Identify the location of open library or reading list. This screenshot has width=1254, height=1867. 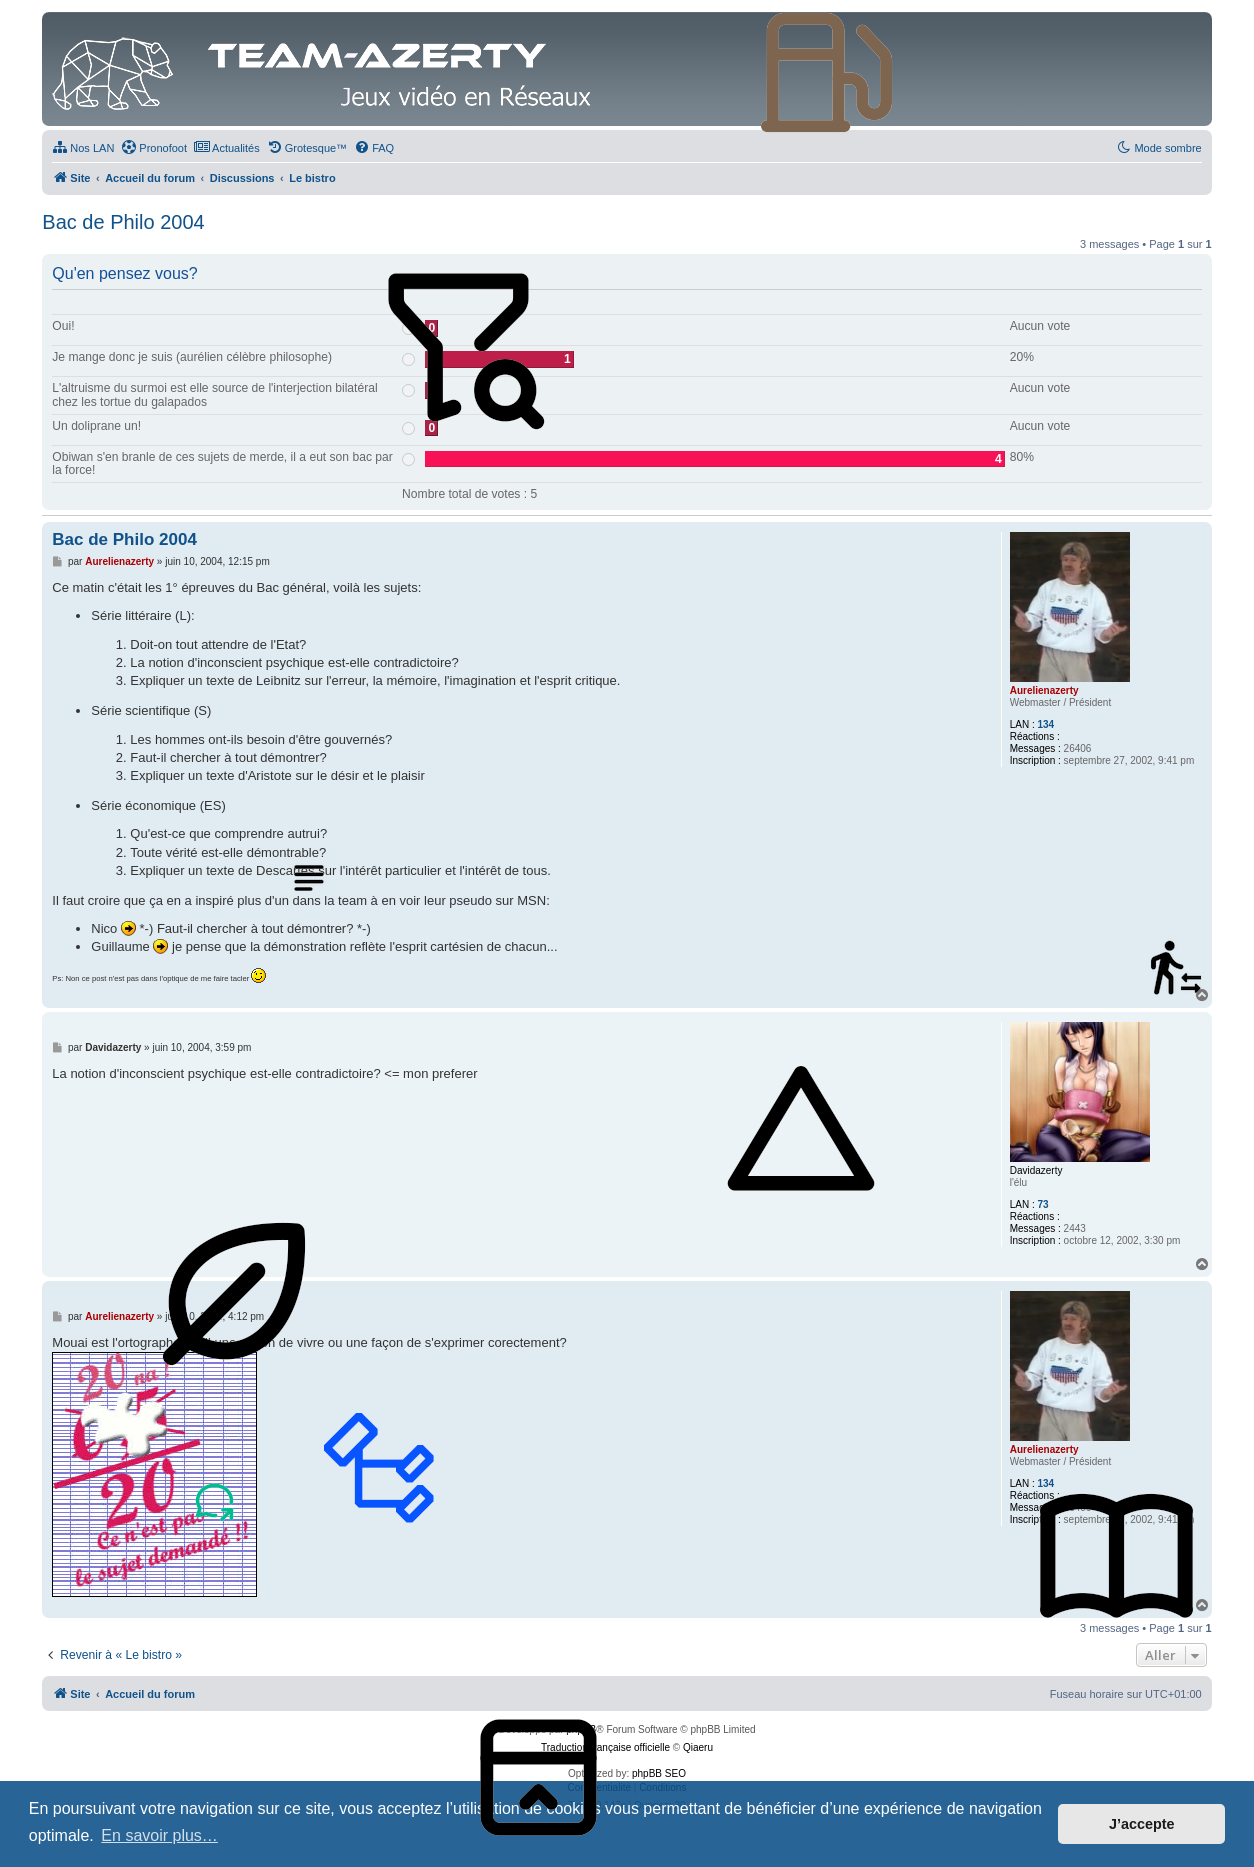
(1116, 1556).